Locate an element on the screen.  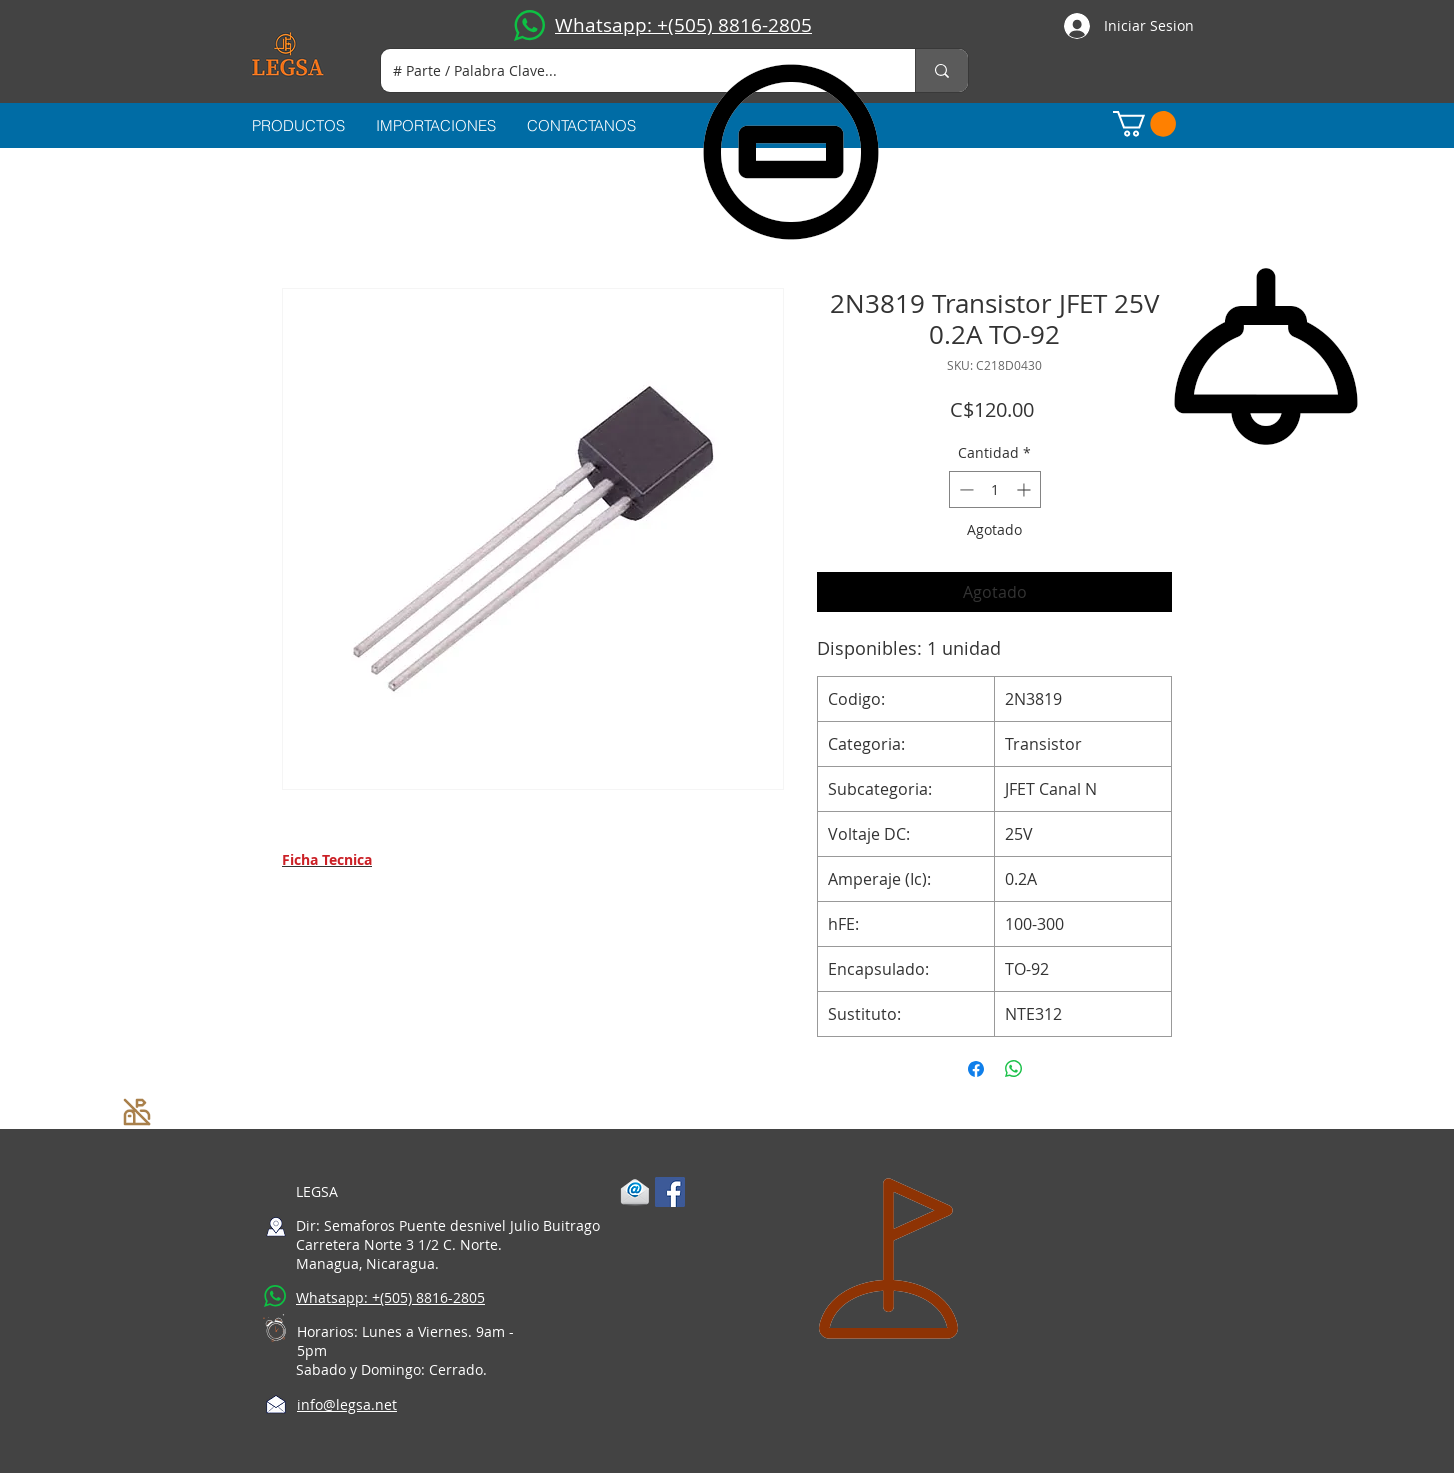
view golf course locations or tee times is located at coordinates (888, 1258).